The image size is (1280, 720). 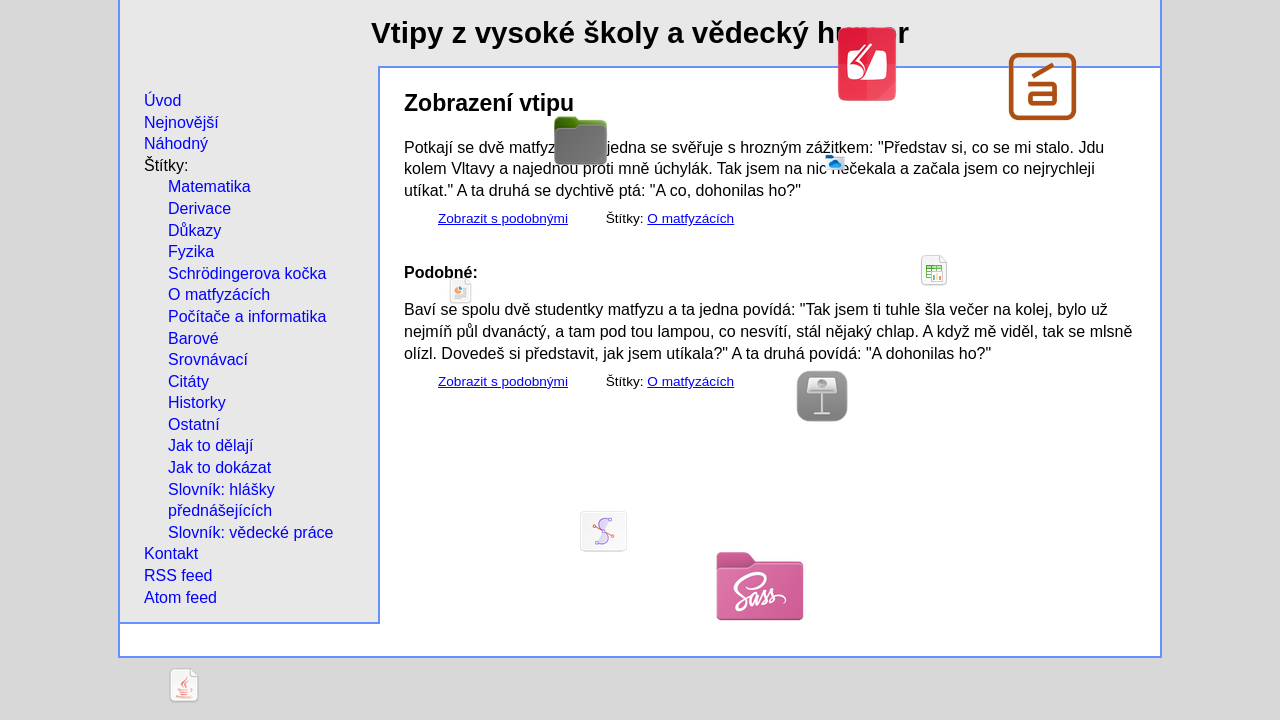 I want to click on open your OneDrive synced folder, so click(x=835, y=163).